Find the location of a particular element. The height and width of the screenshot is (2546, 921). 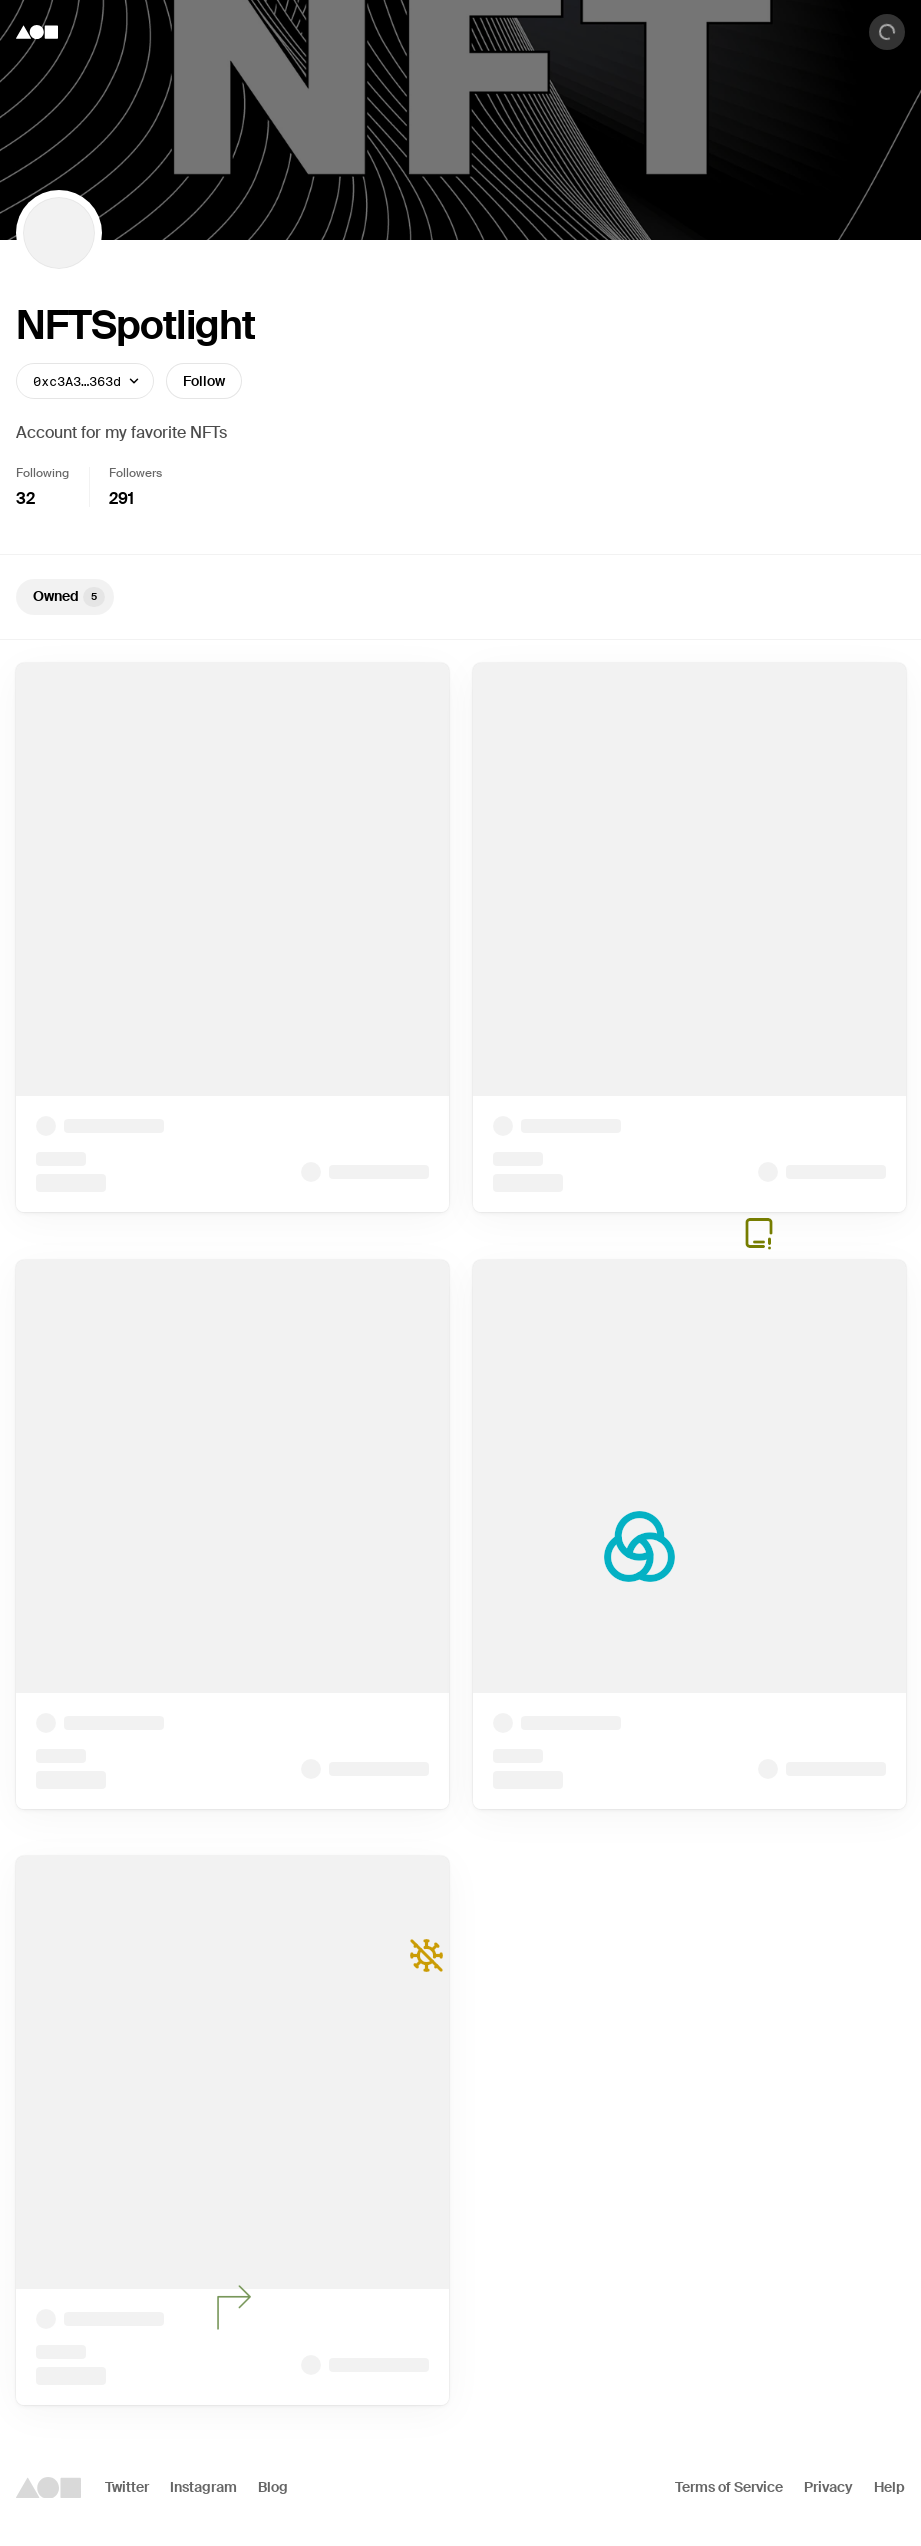

redirect or forward content is located at coordinates (230, 2307).